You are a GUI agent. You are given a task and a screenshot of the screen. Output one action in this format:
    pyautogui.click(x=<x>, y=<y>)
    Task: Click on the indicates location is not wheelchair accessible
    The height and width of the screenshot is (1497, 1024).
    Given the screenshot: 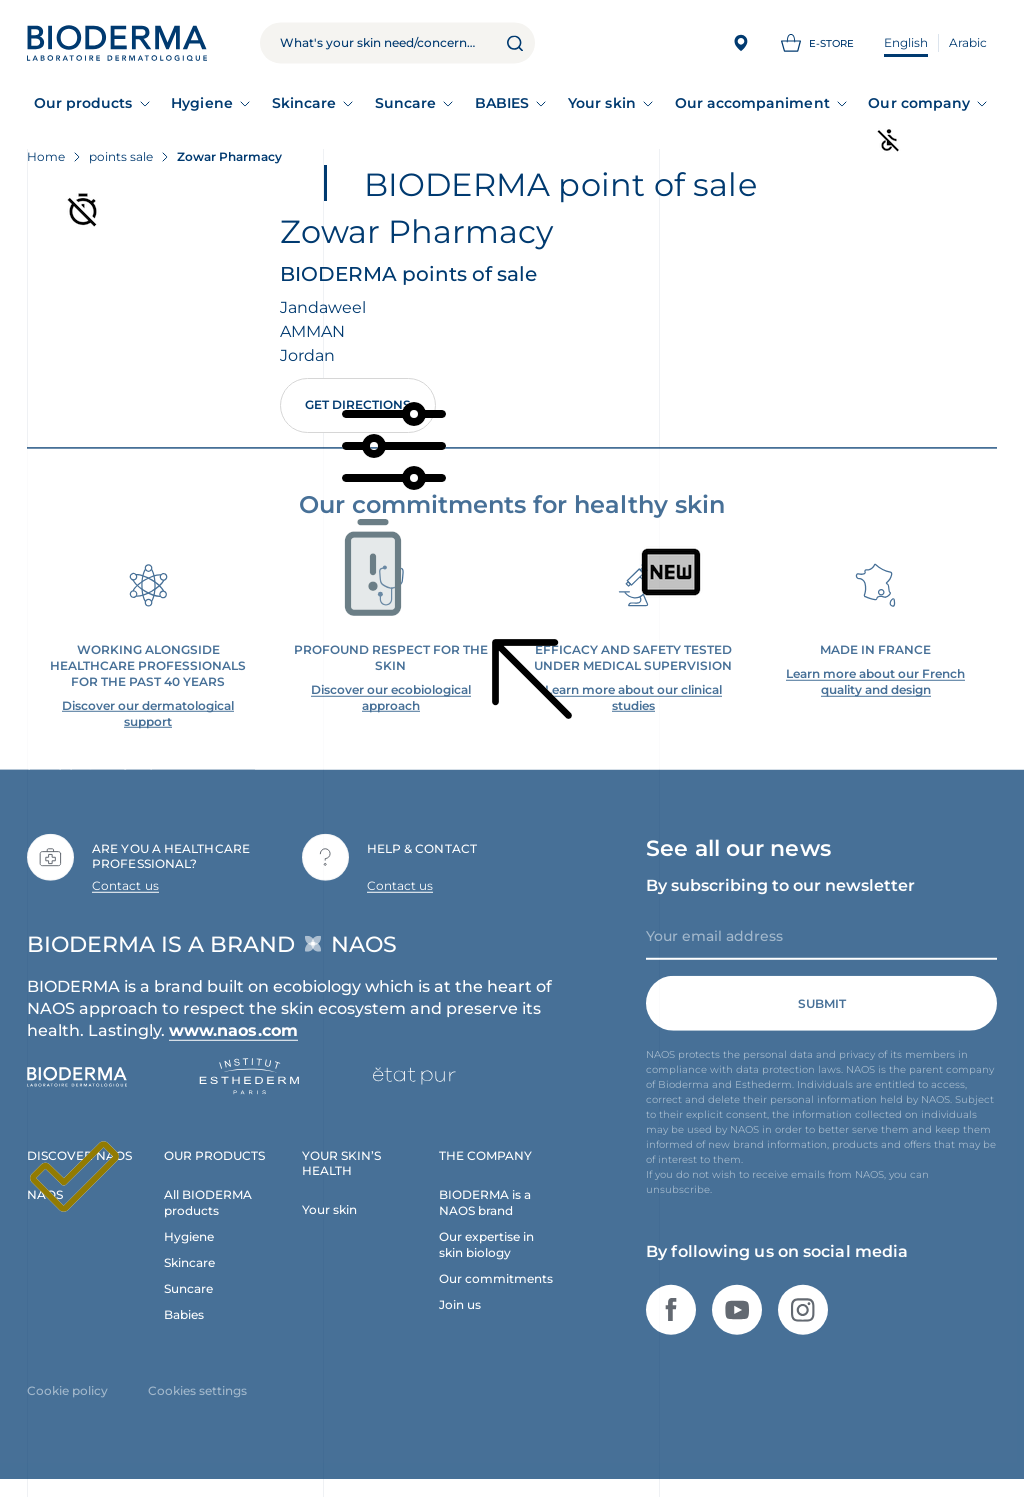 What is the action you would take?
    pyautogui.click(x=889, y=140)
    